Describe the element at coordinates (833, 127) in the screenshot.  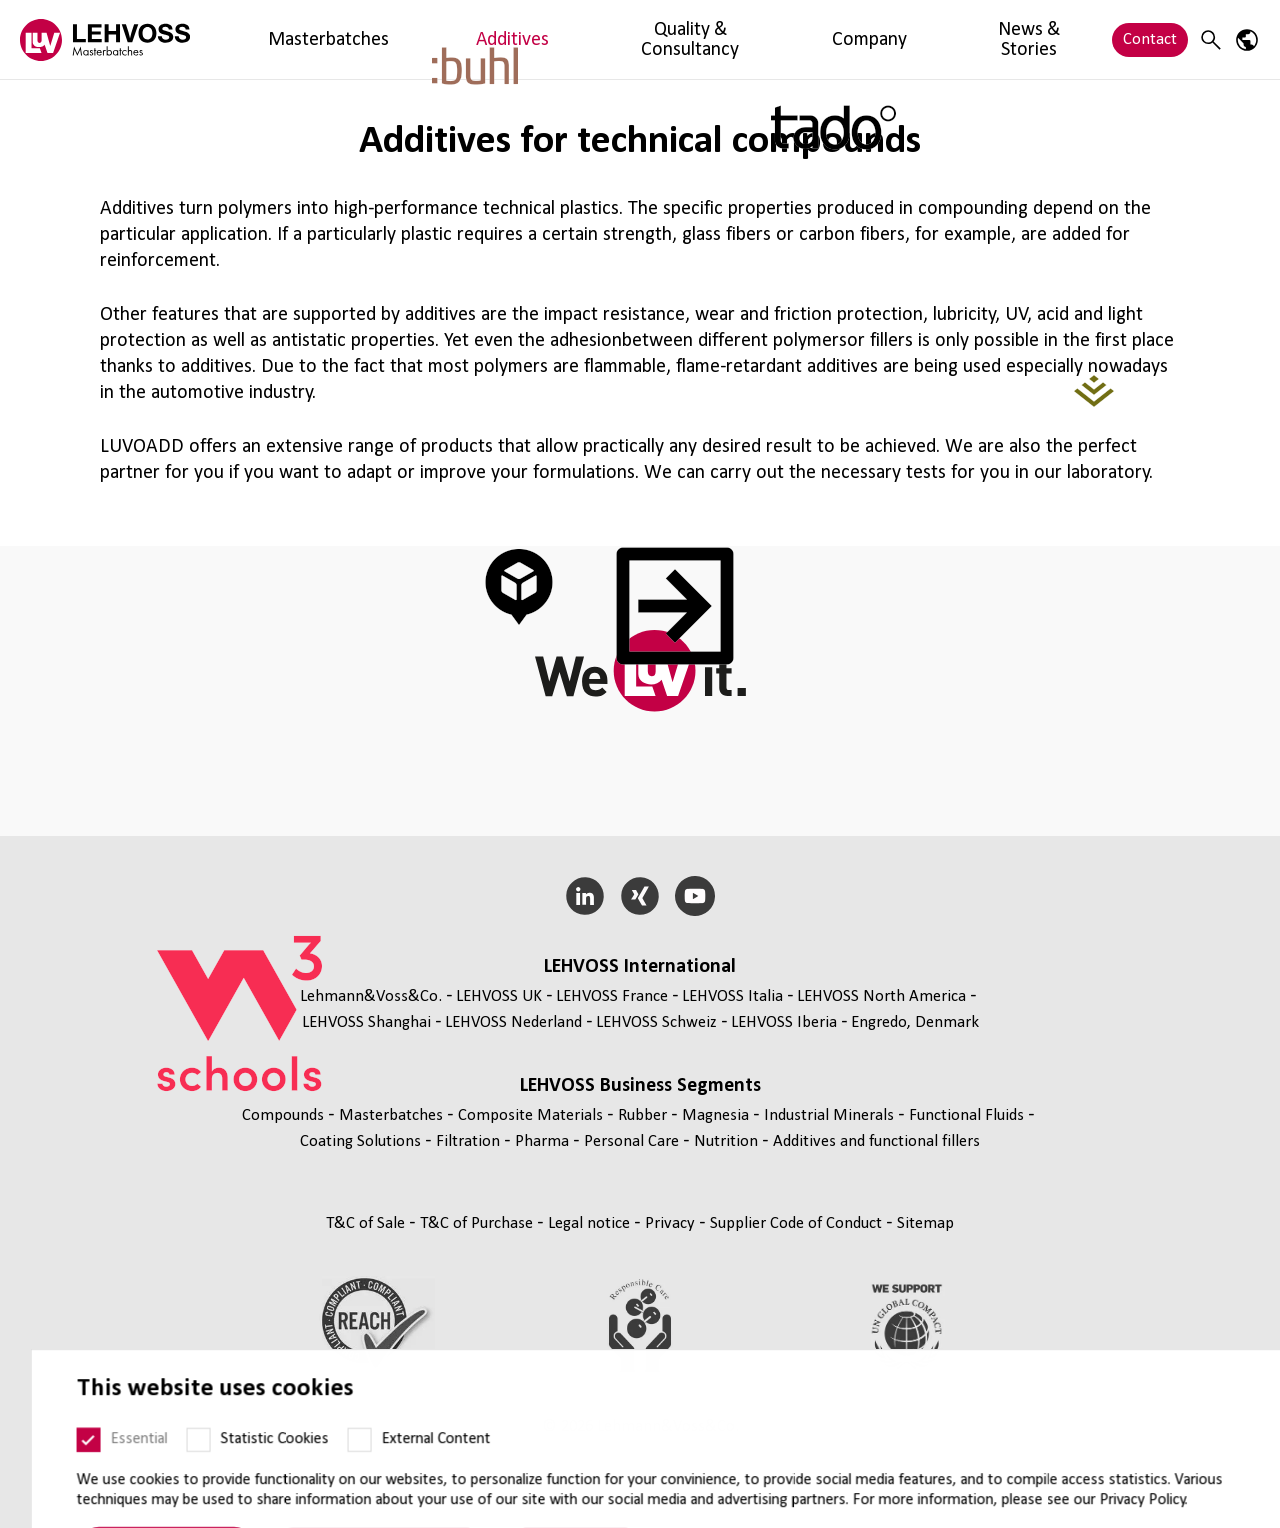
I see `tado° smart home app logo` at that location.